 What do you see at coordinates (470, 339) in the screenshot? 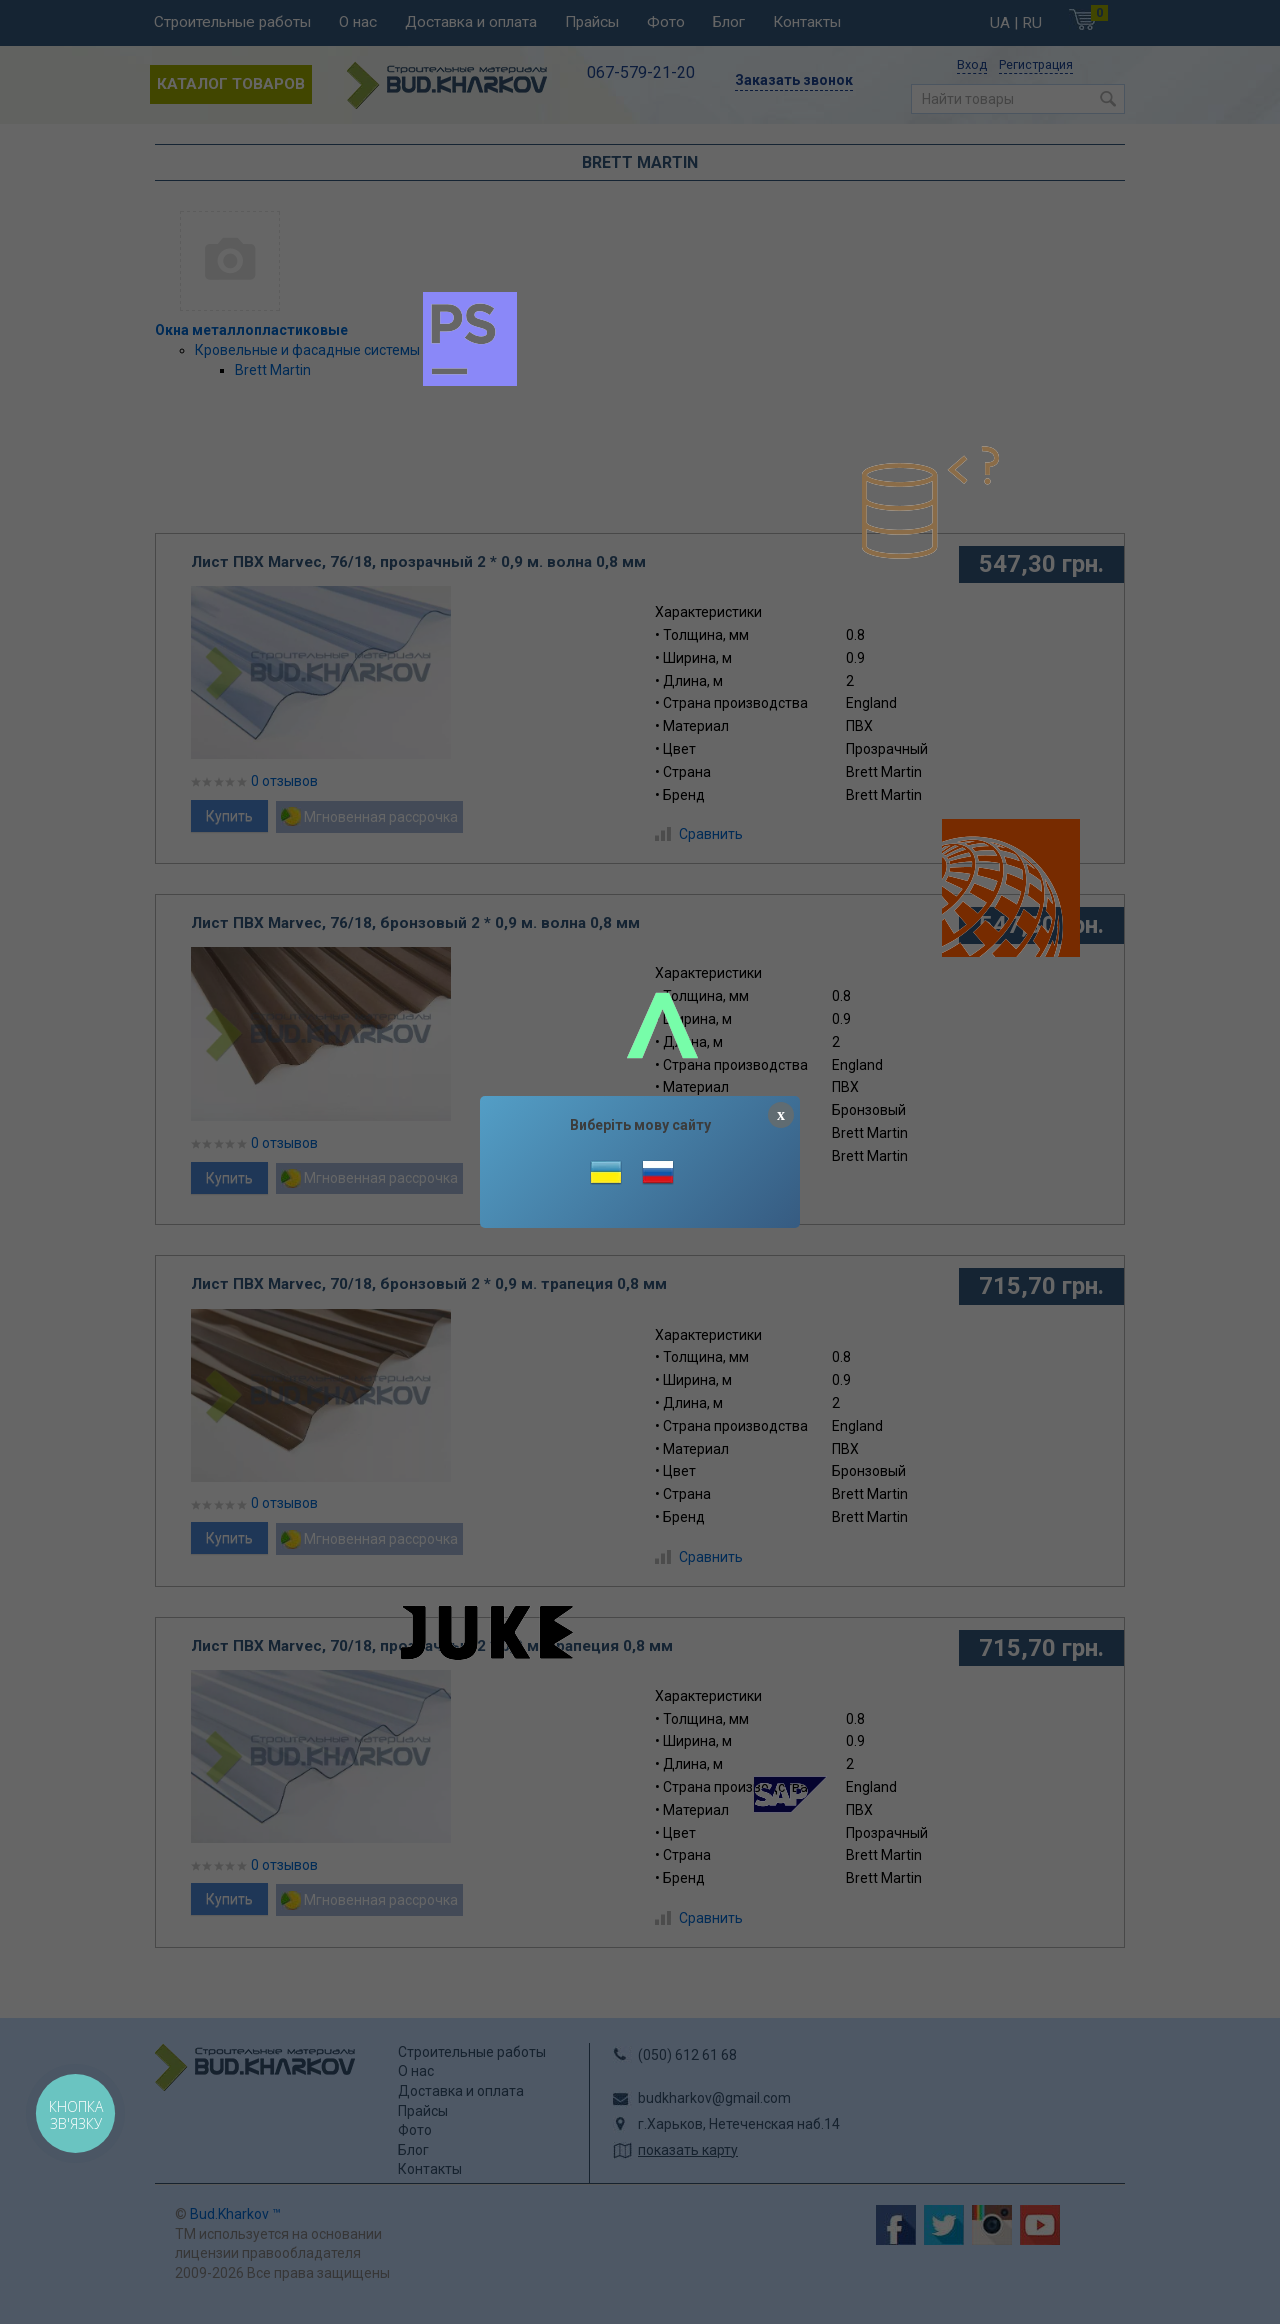
I see `open phpstorm ide` at bounding box center [470, 339].